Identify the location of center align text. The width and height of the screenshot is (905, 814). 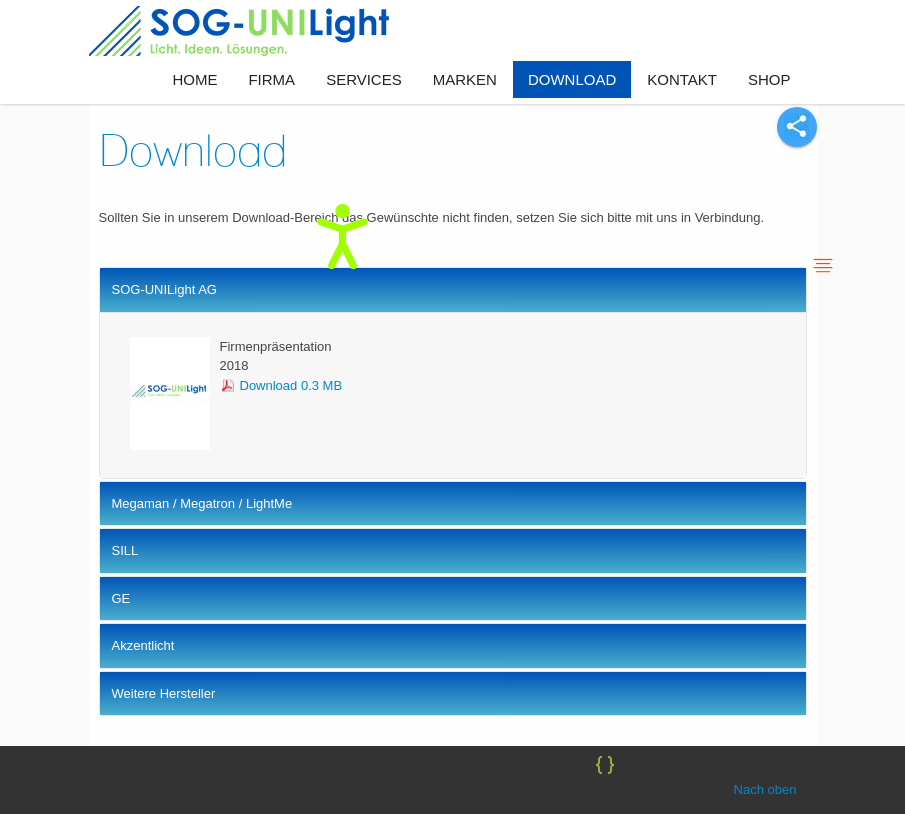
(823, 266).